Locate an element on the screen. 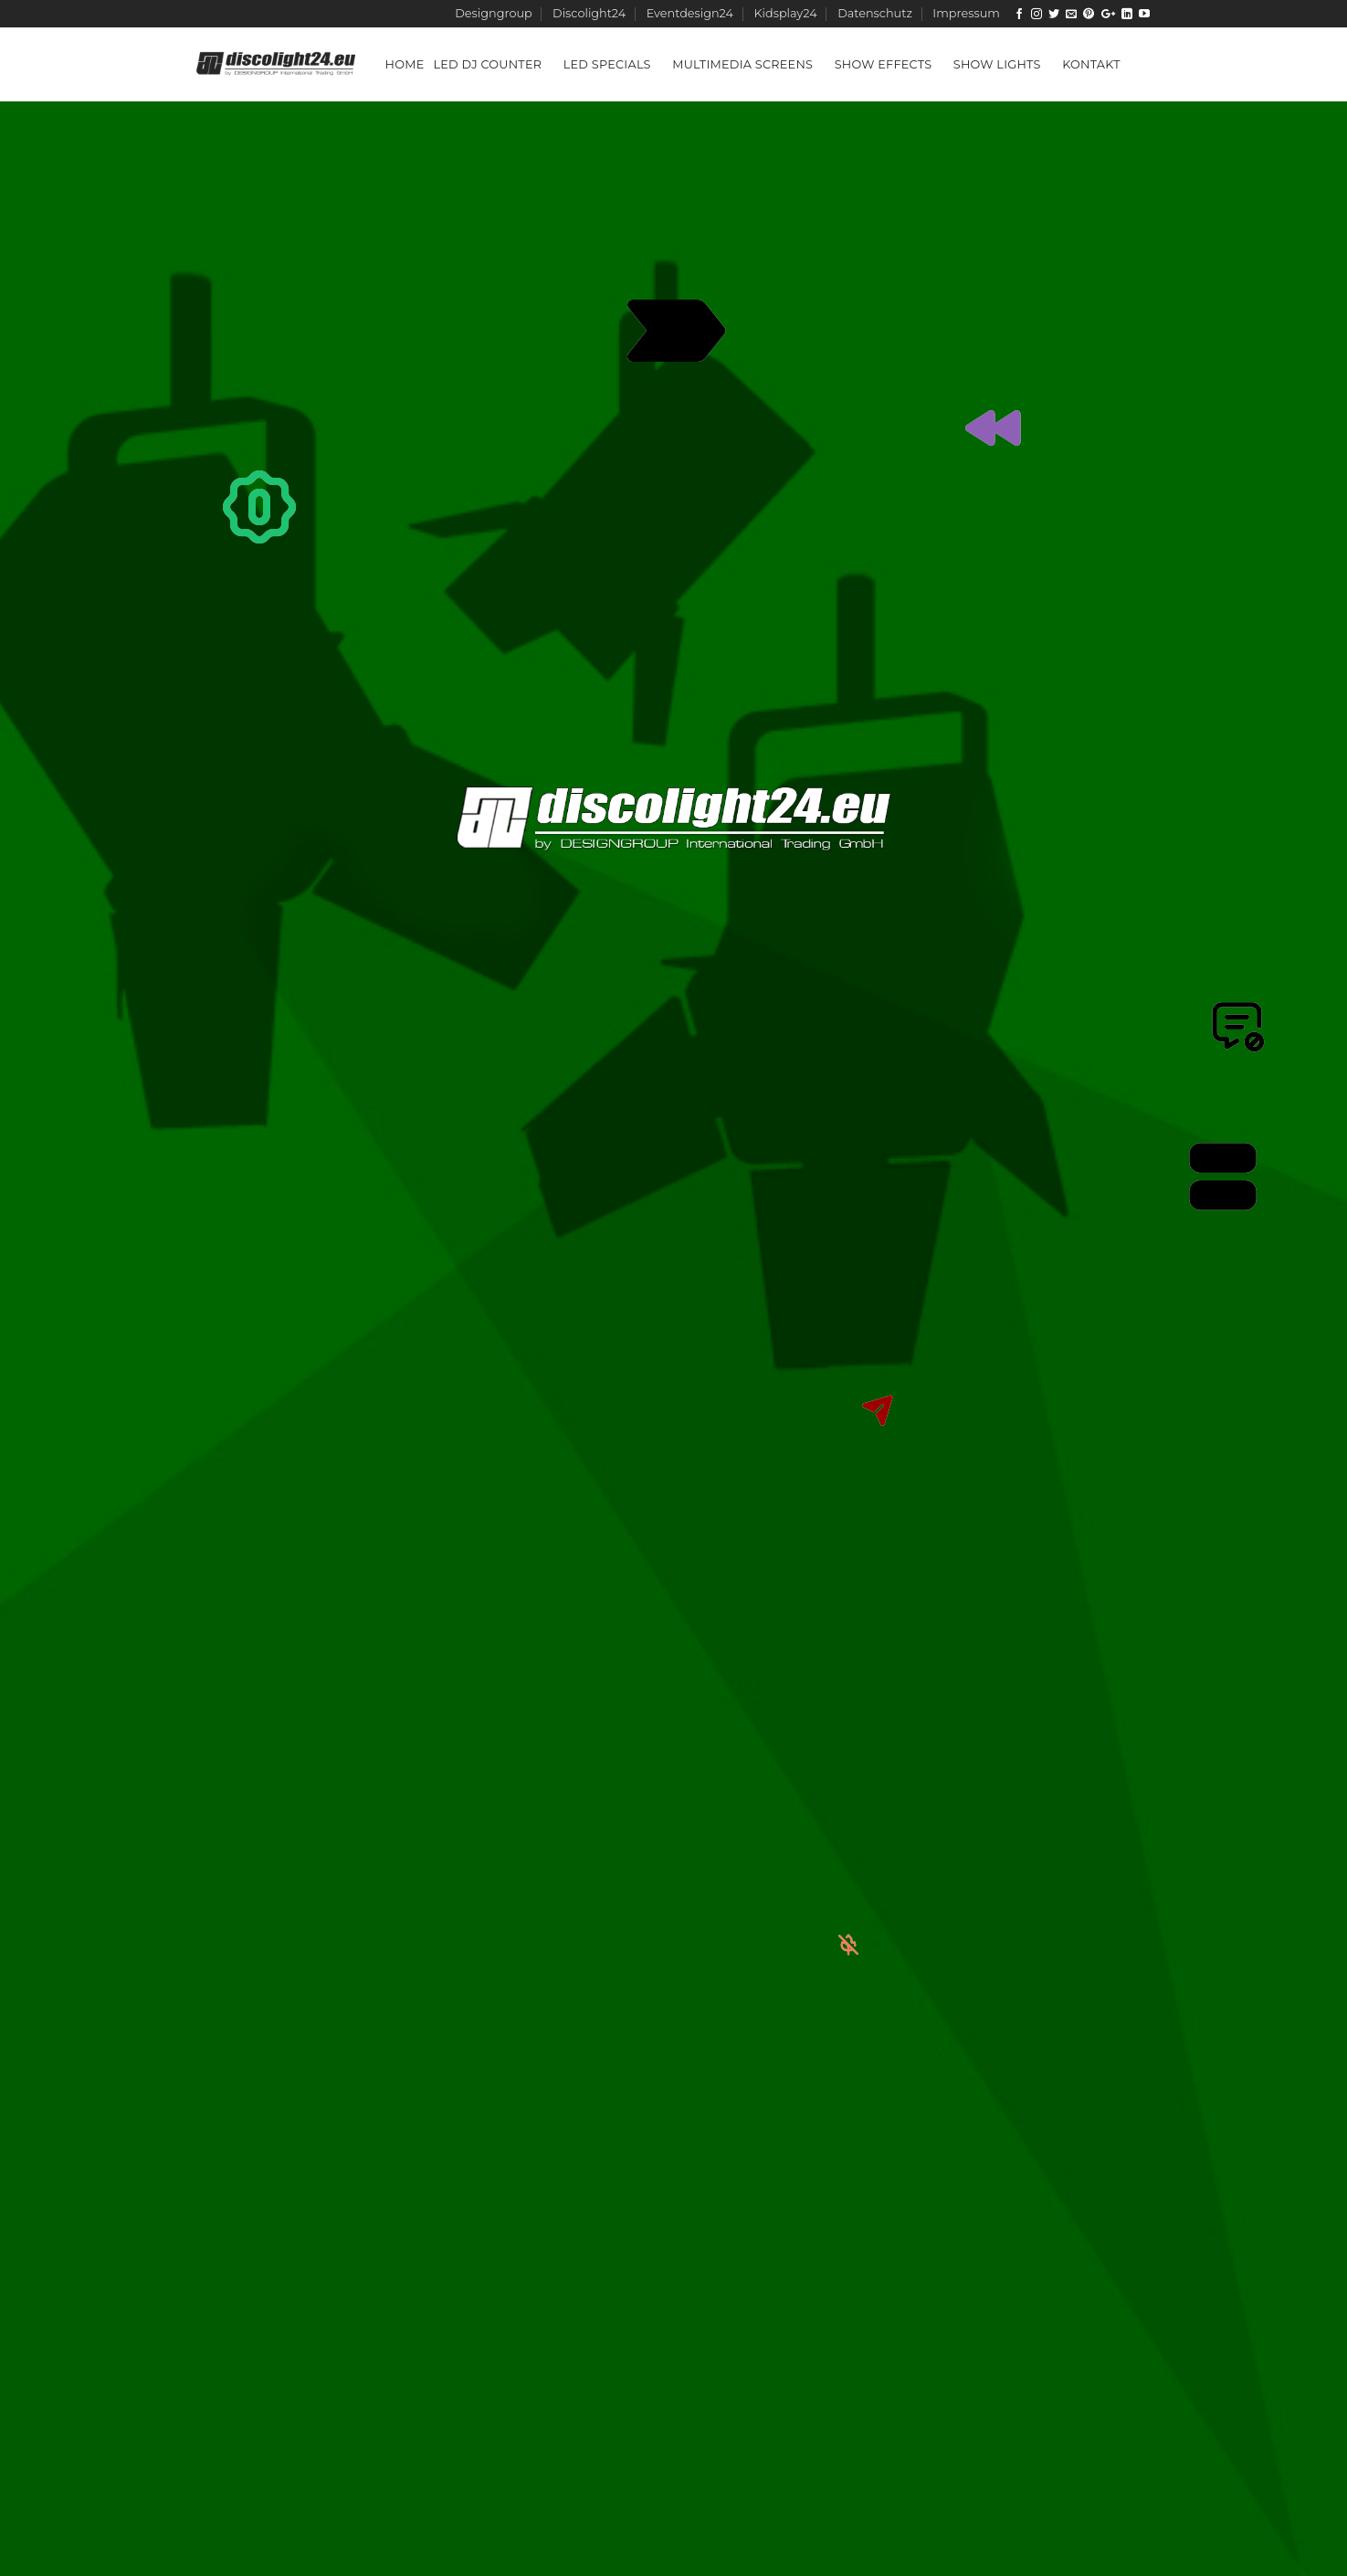  indicates gluten-free option or product is located at coordinates (848, 1945).